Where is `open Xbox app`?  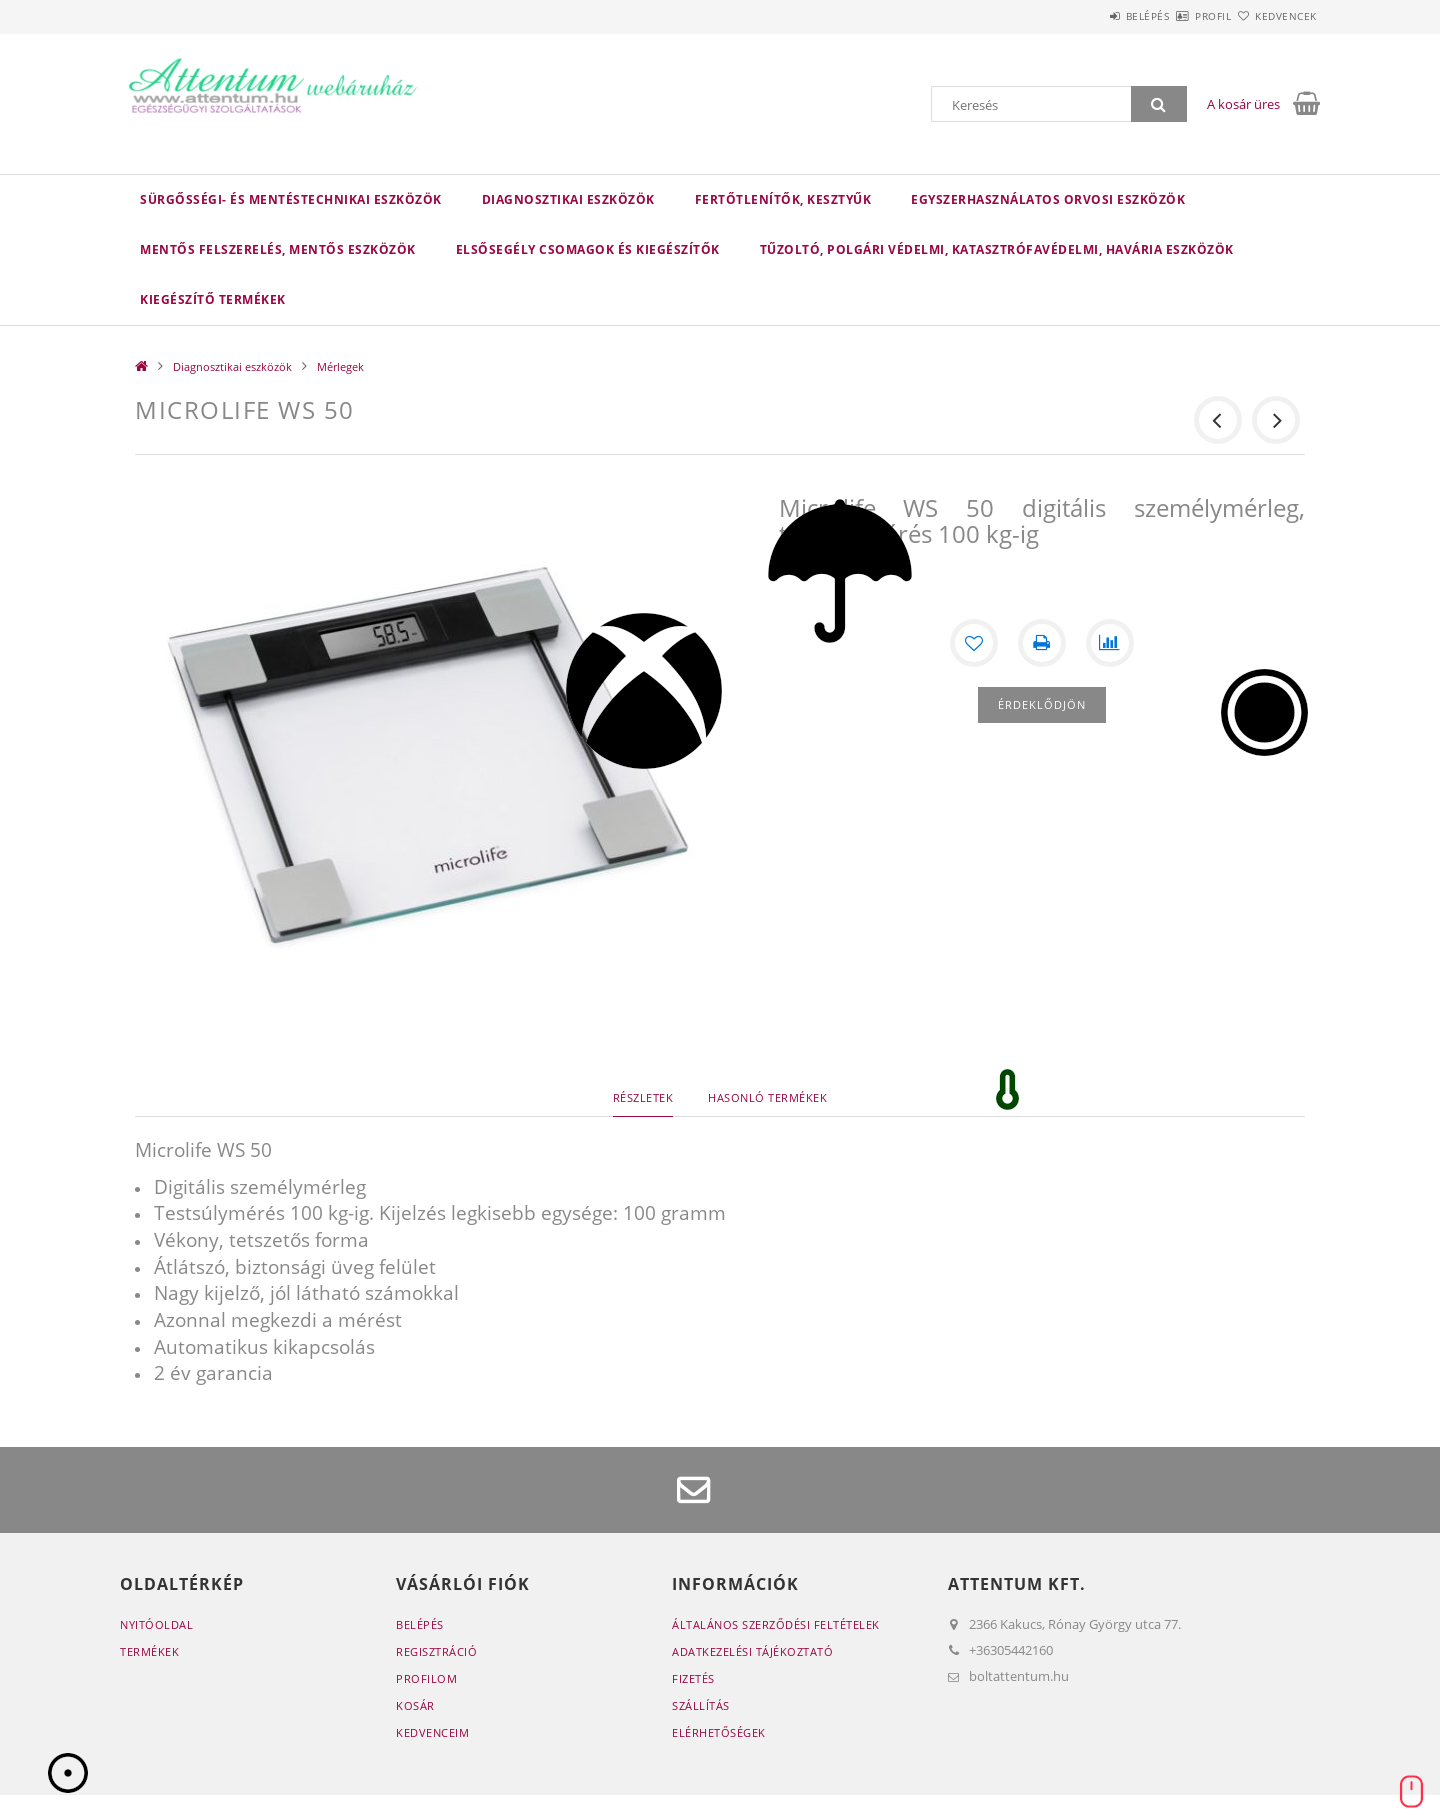
open Xbox app is located at coordinates (644, 691).